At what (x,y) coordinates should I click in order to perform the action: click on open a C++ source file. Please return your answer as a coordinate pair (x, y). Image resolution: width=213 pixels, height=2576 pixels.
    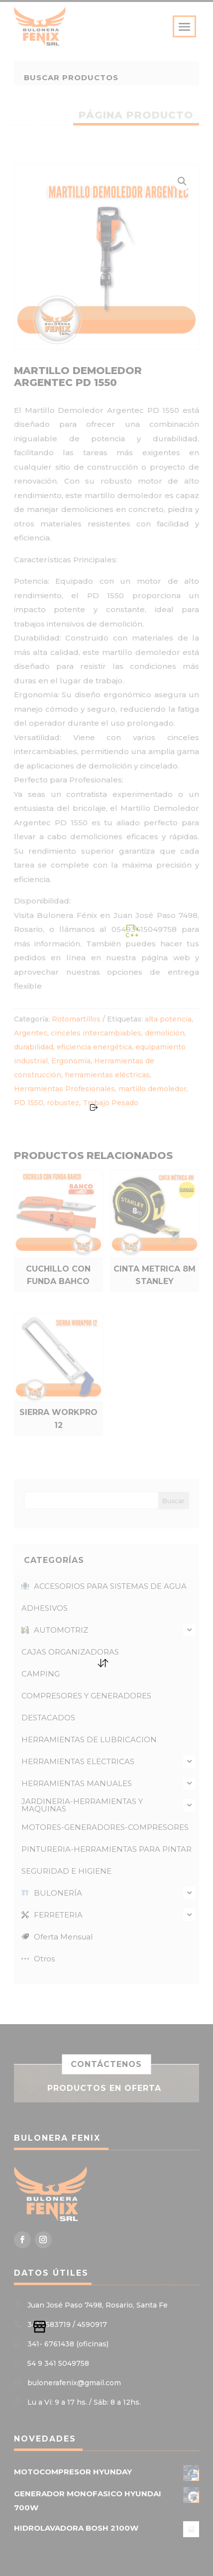
    Looking at the image, I should click on (132, 931).